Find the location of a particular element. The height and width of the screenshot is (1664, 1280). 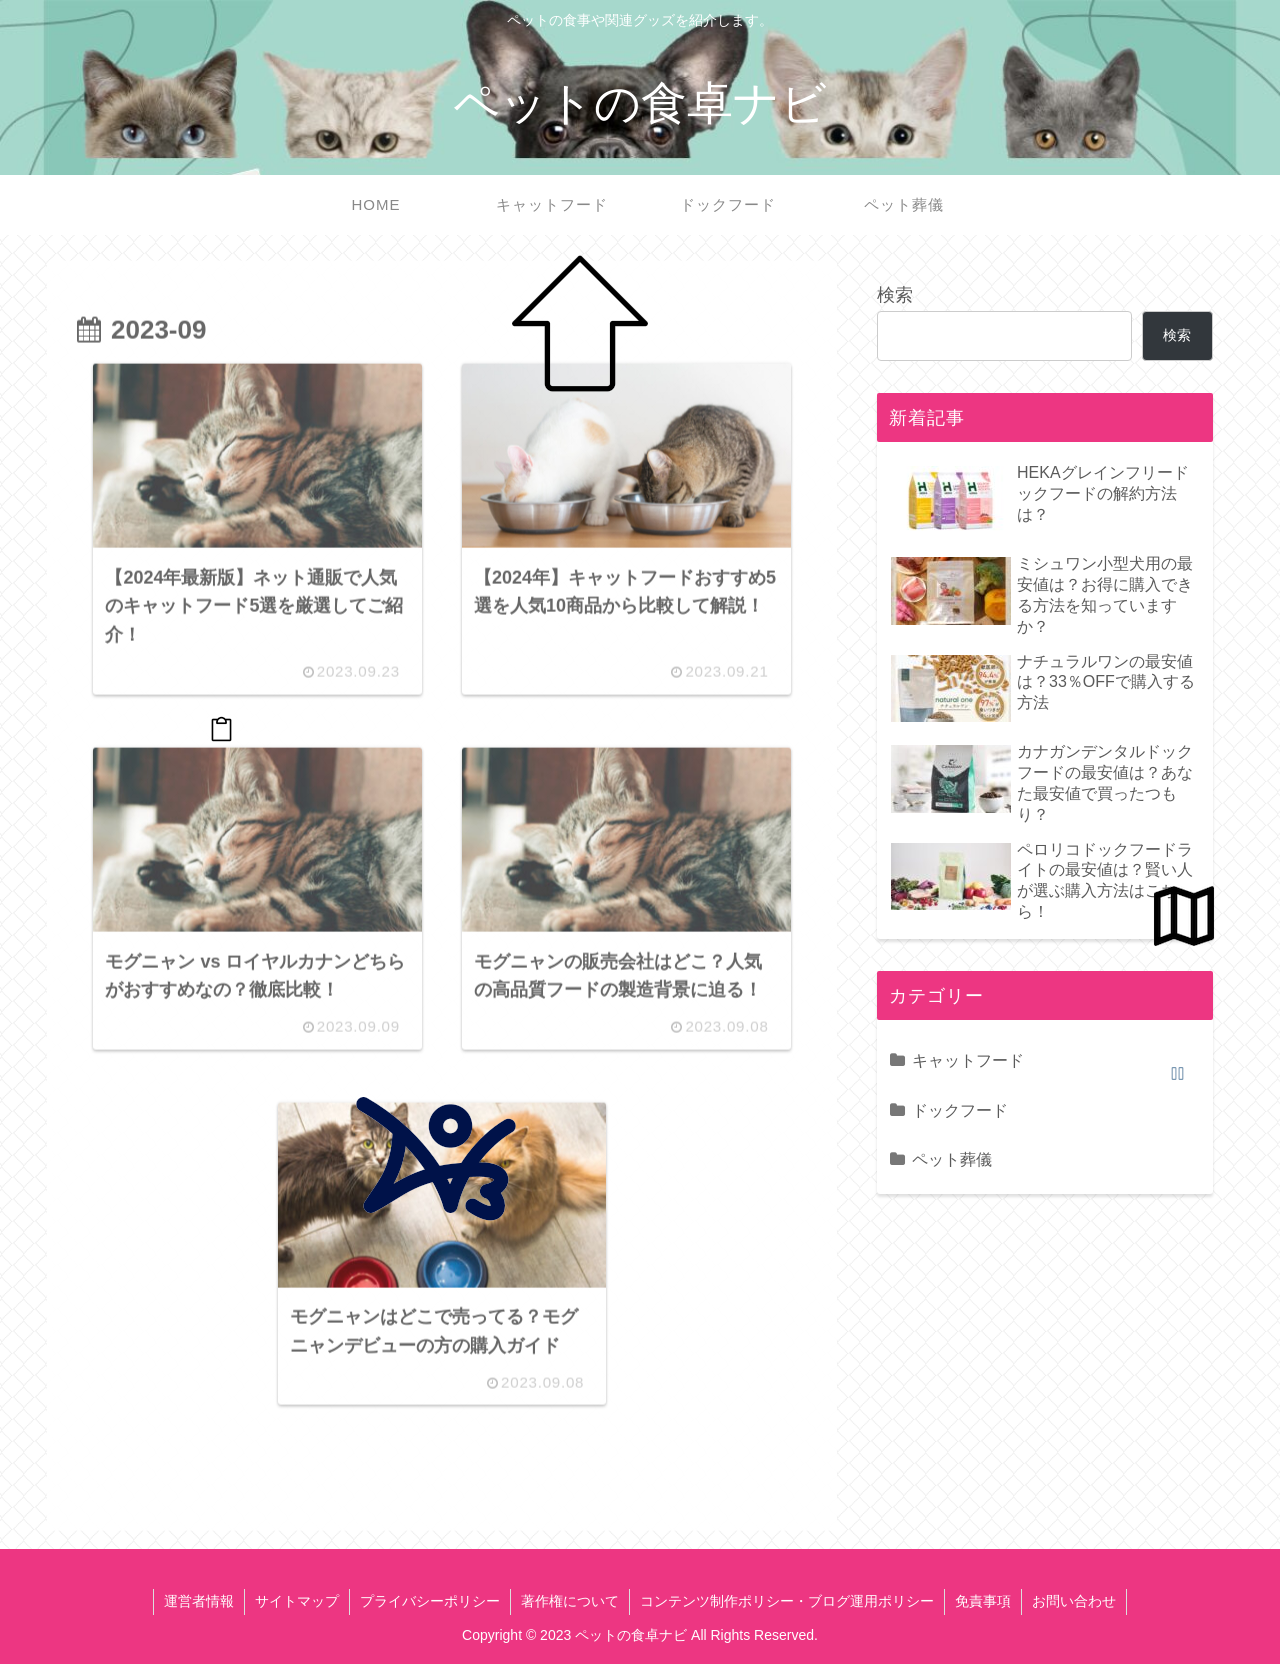

link to Archive of Our Own (AO3) fanfiction platform is located at coordinates (436, 1155).